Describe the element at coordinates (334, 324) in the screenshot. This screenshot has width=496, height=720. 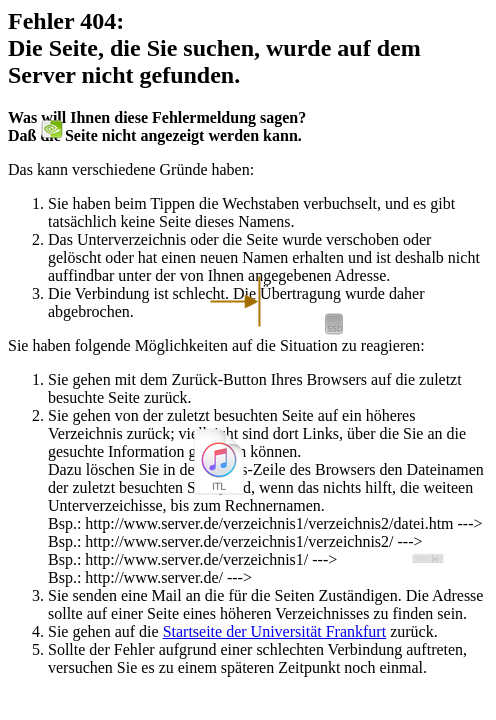
I see `indicates a solid state drive in the system` at that location.